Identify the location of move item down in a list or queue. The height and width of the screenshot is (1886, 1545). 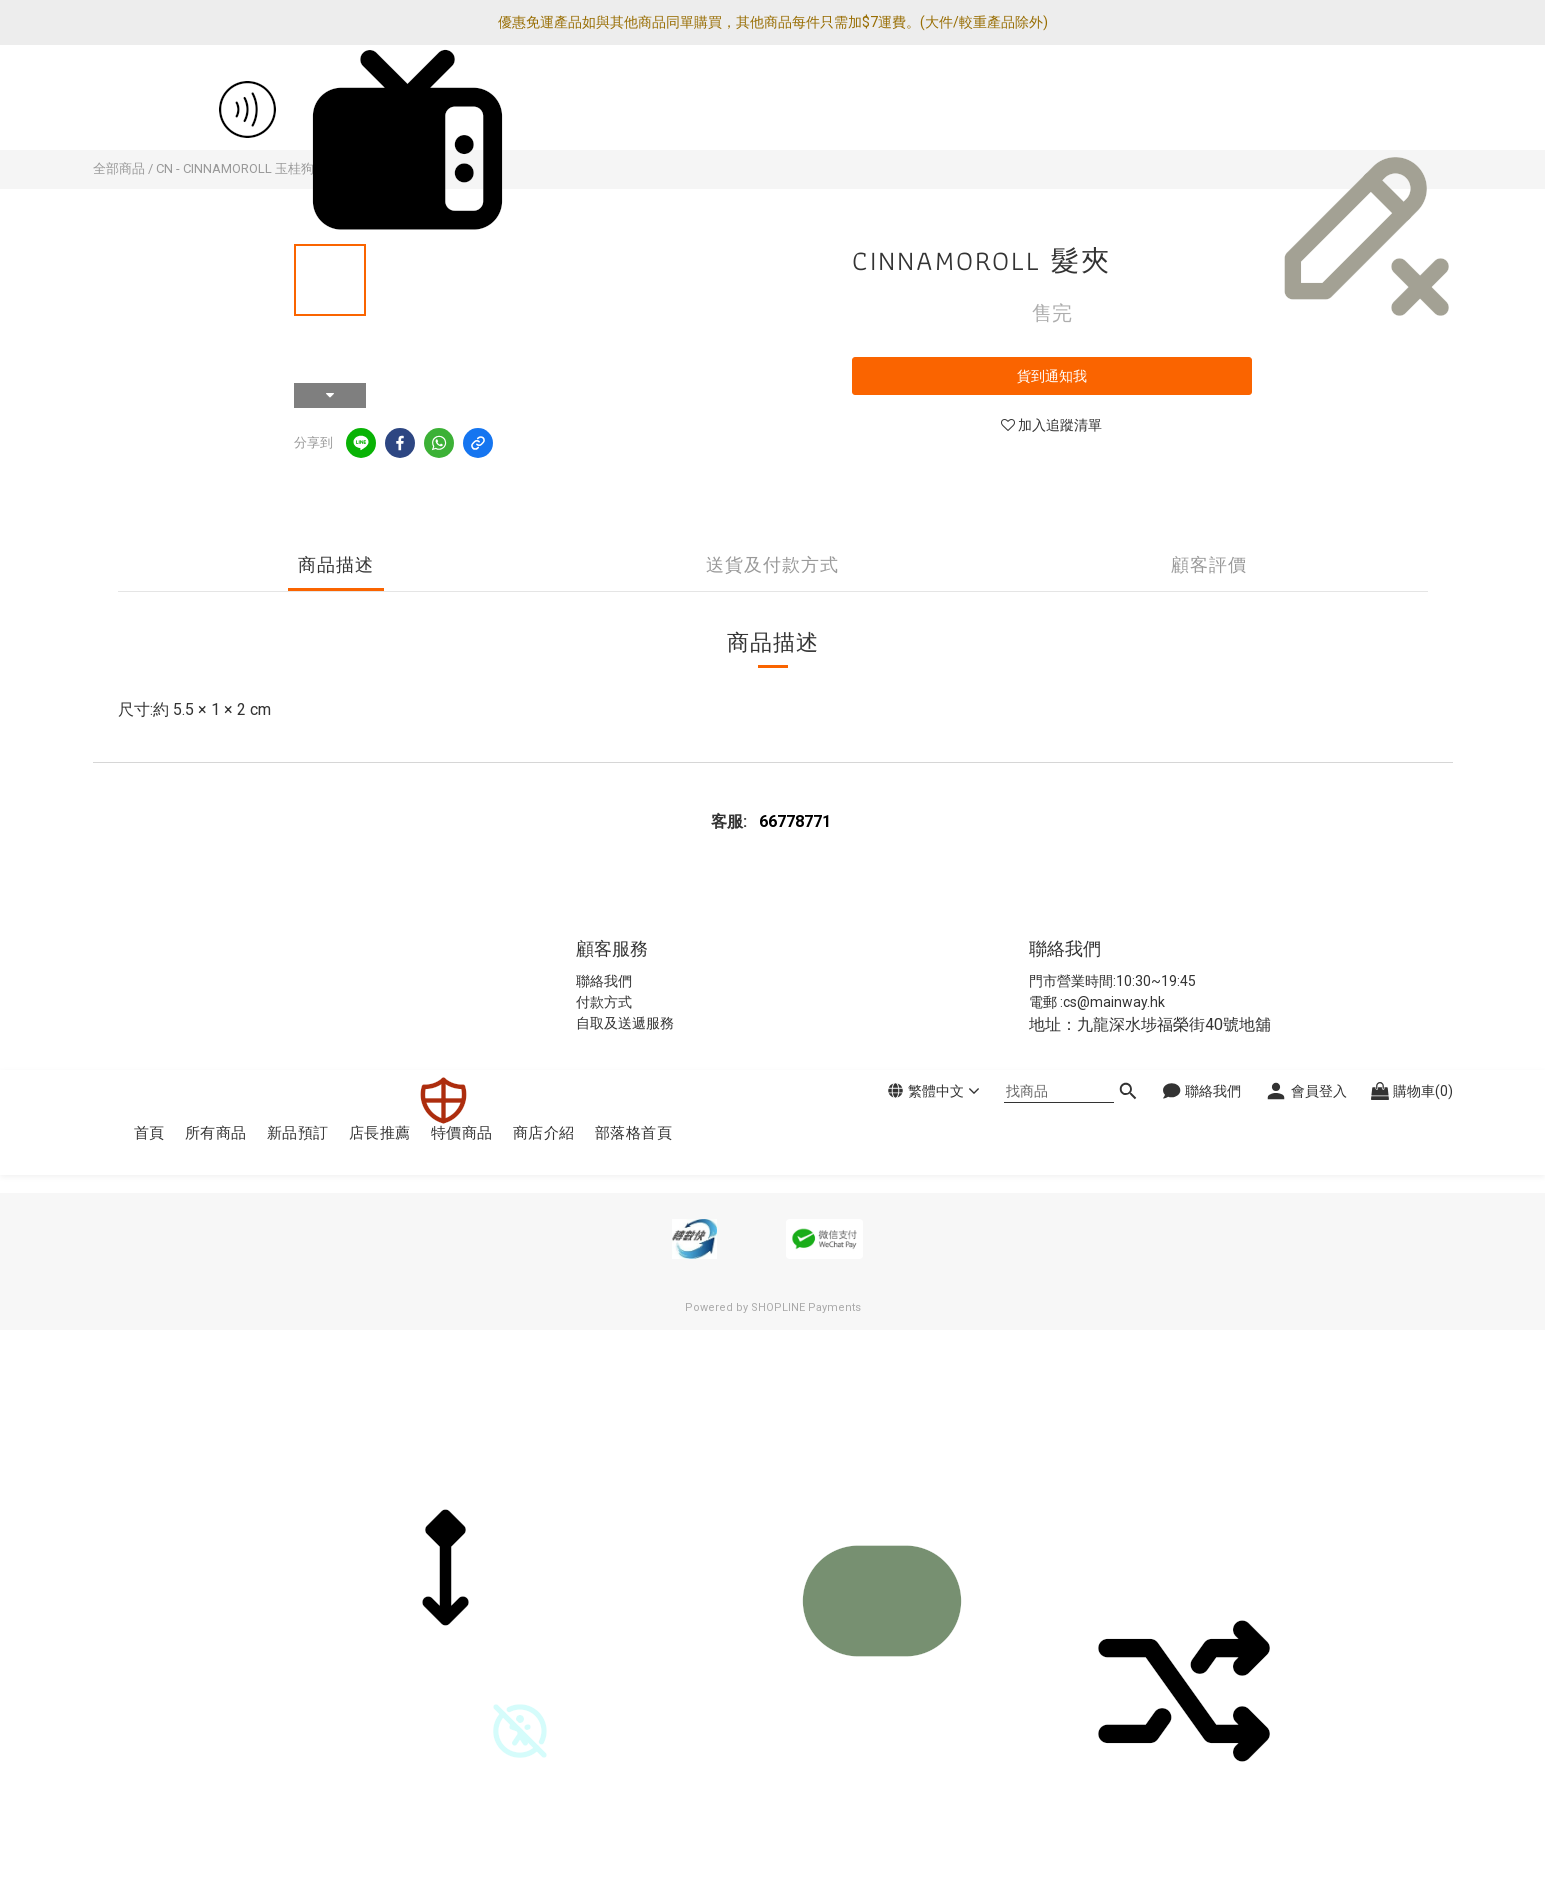
(445, 1567).